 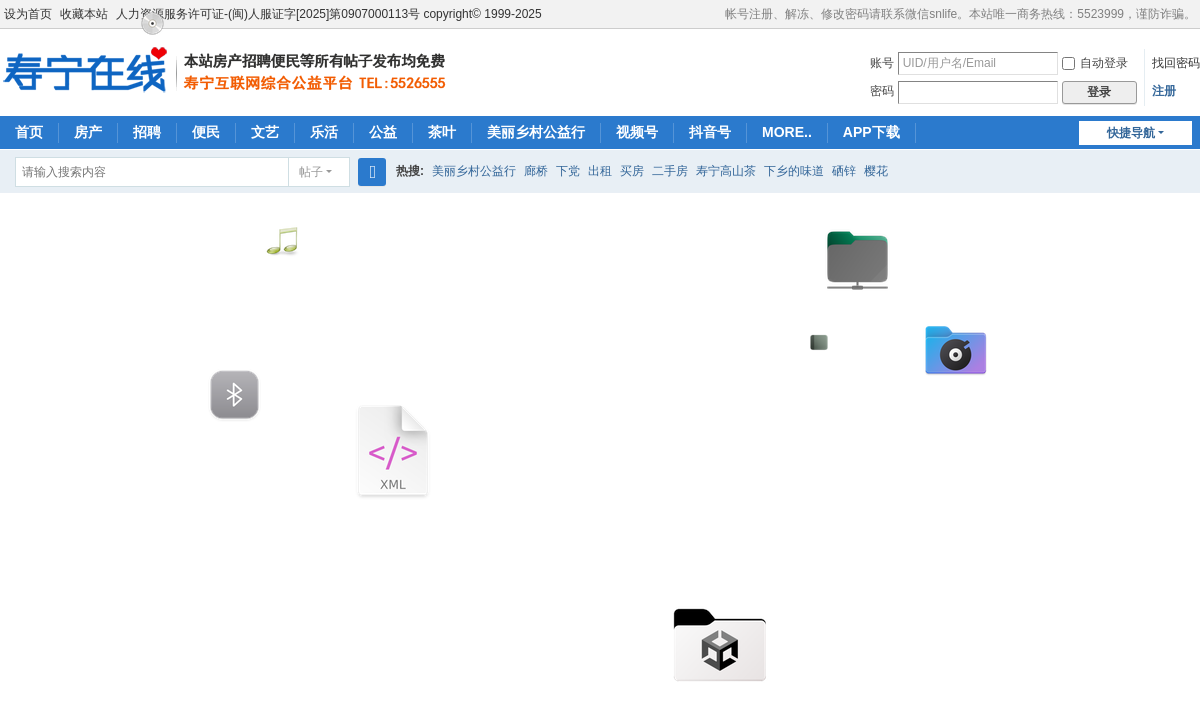 I want to click on an XML document file, so click(x=393, y=452).